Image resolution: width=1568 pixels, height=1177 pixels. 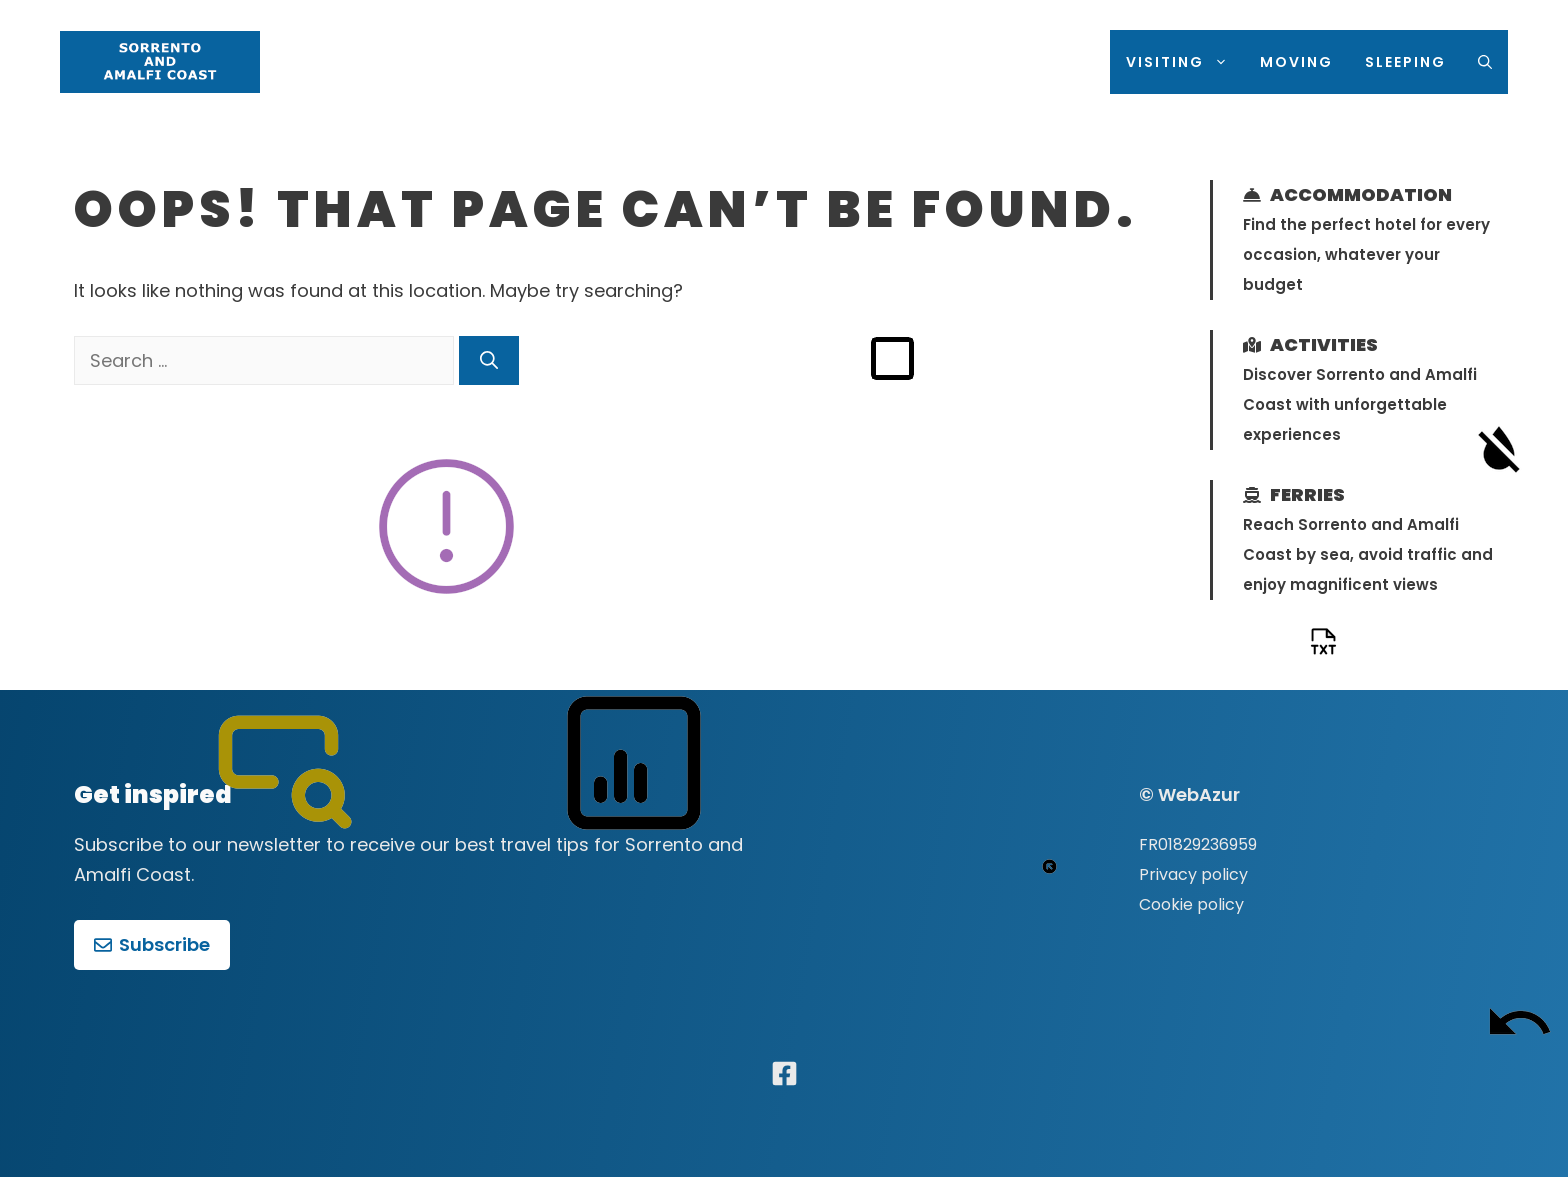 What do you see at coordinates (1323, 642) in the screenshot?
I see `open a plain text file` at bounding box center [1323, 642].